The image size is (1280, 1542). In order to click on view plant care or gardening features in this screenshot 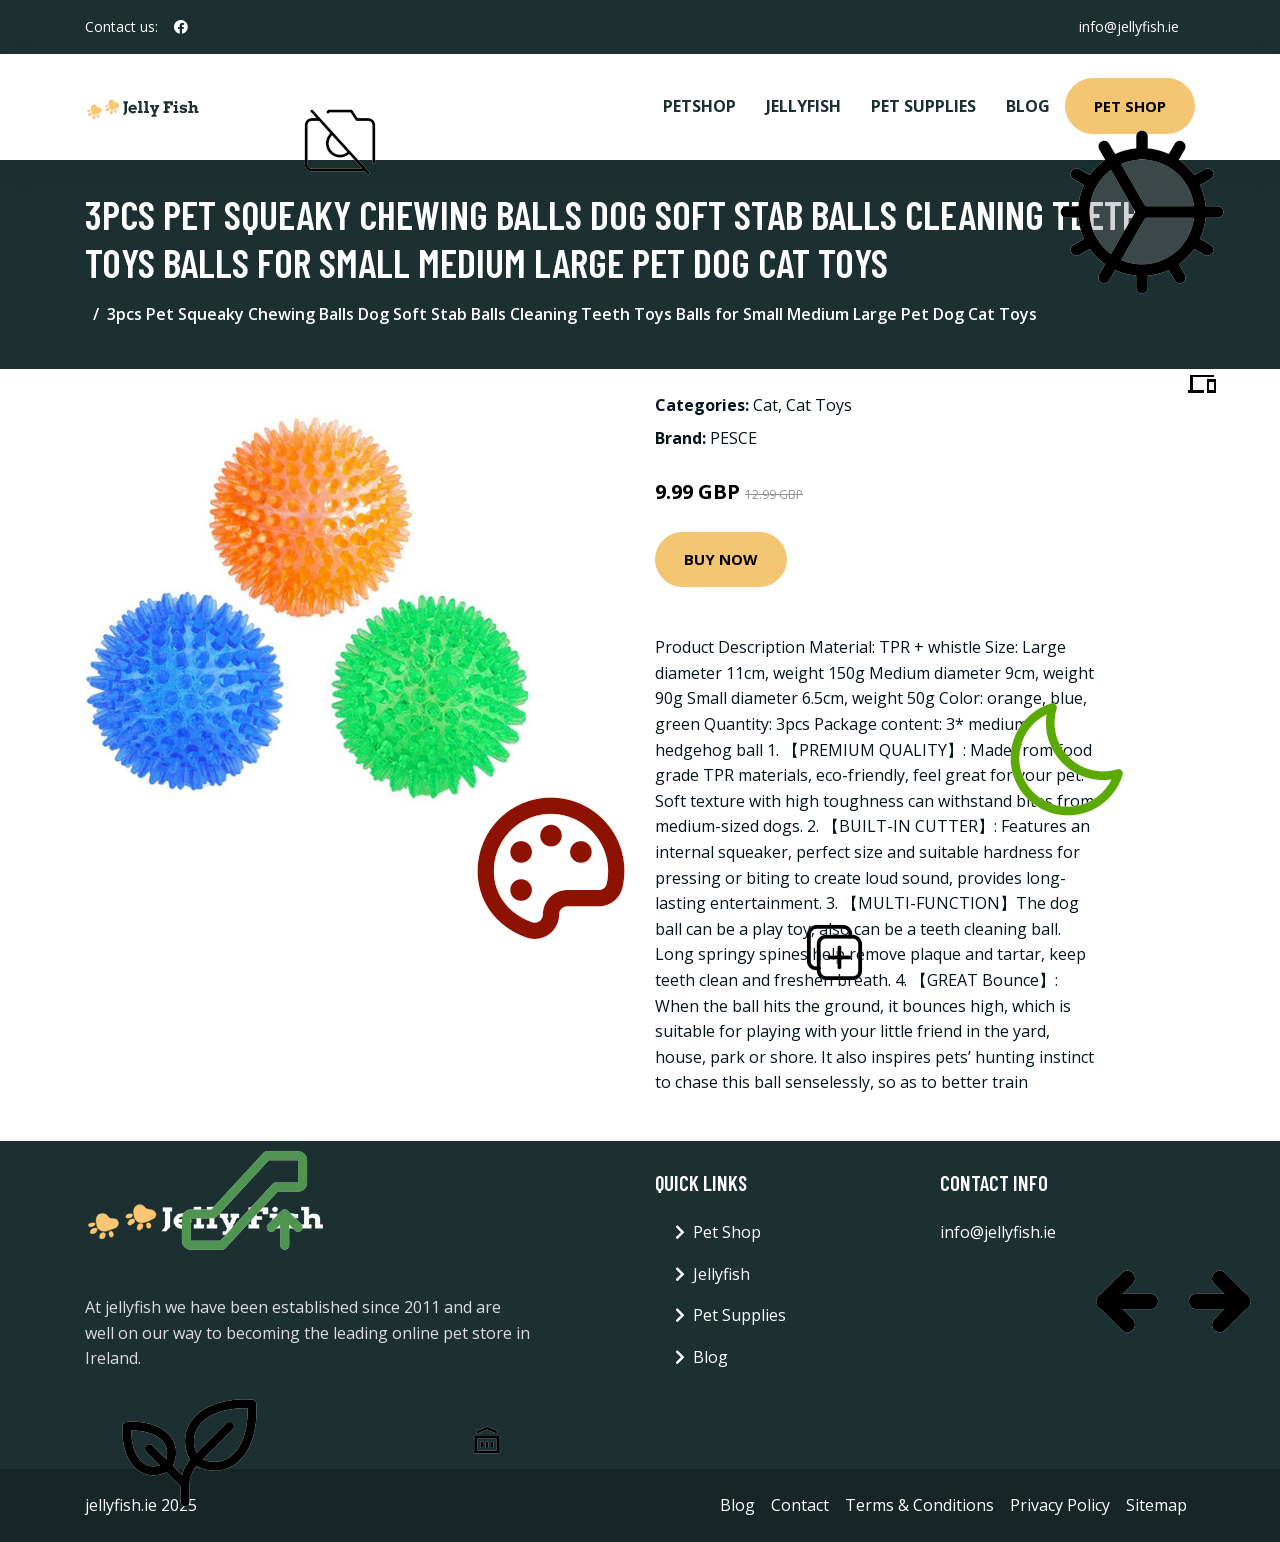, I will do `click(189, 1448)`.